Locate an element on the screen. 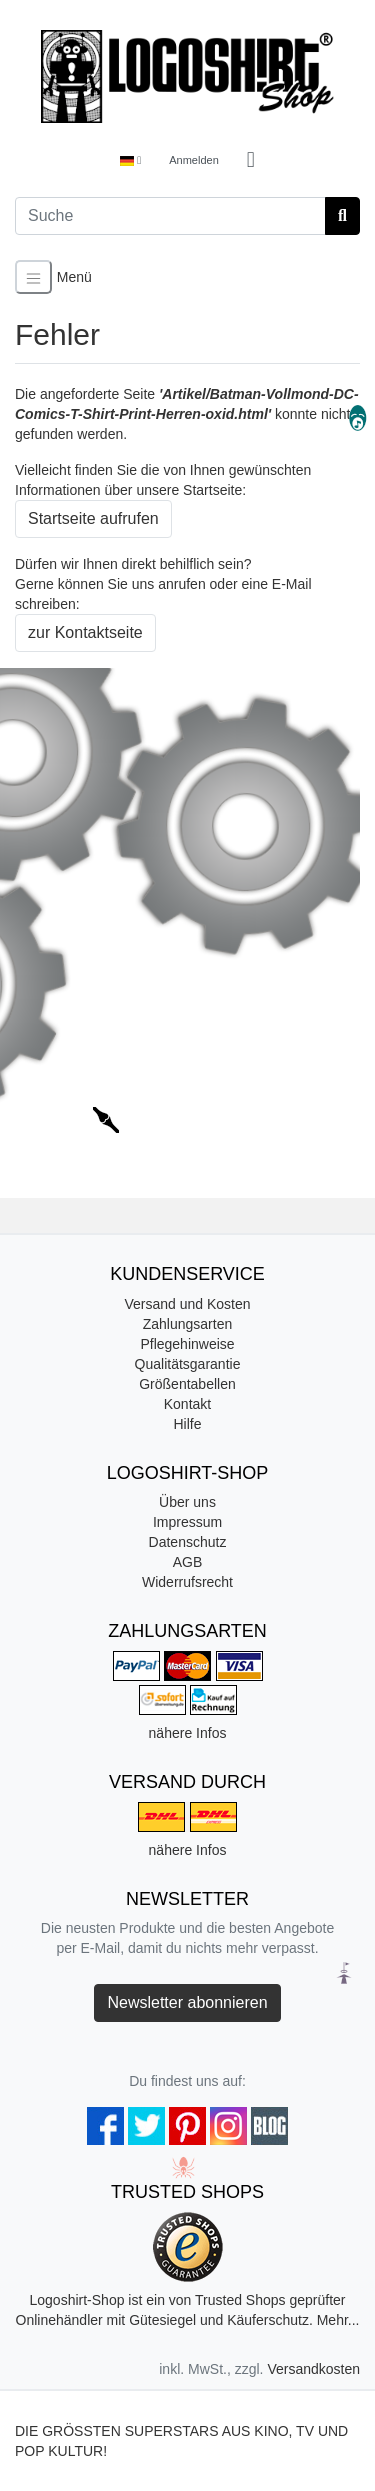  spider enemy or creature in a game interface is located at coordinates (183, 2167).